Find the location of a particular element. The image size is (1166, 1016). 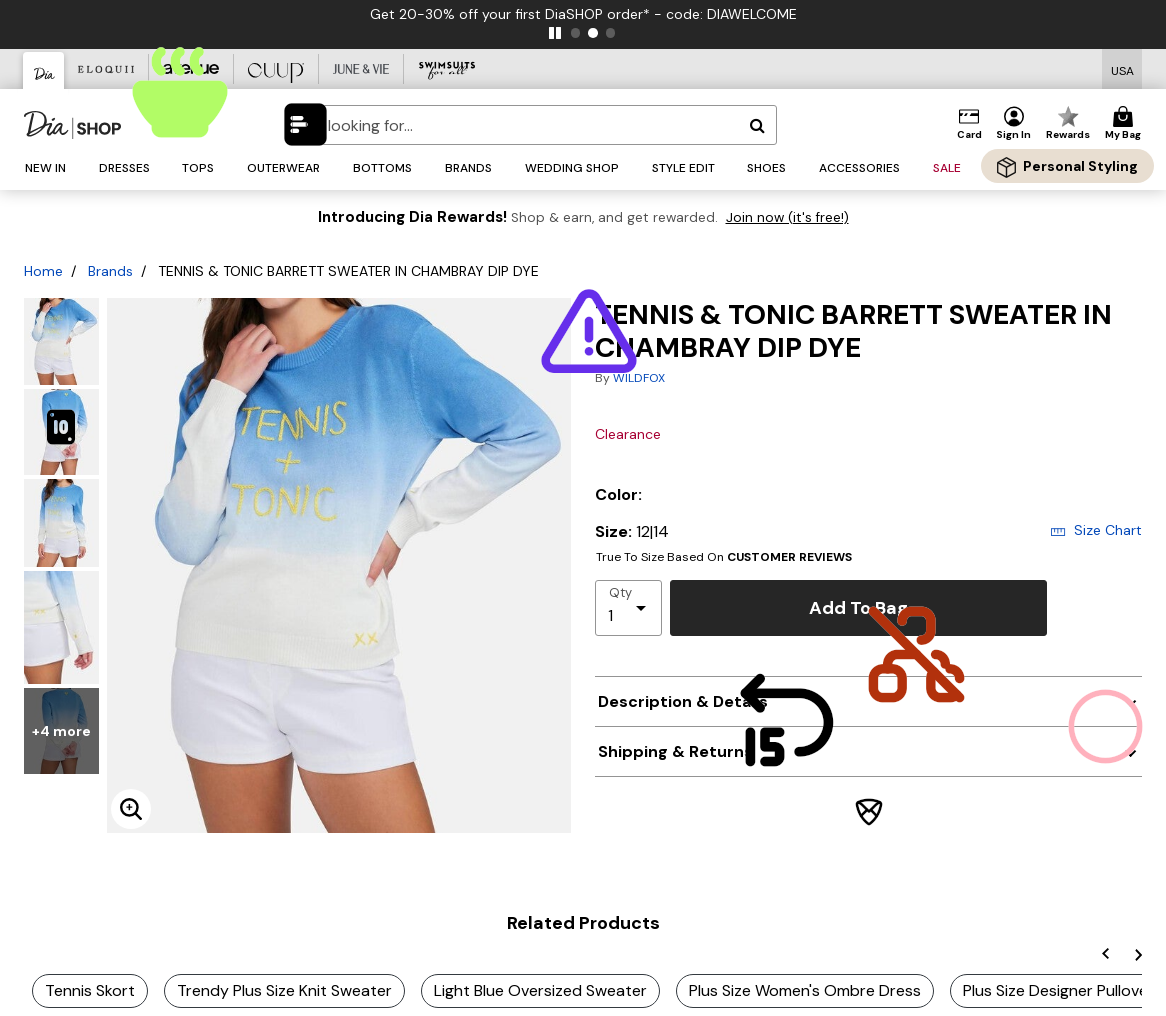

open ctemplar secure email service is located at coordinates (869, 812).